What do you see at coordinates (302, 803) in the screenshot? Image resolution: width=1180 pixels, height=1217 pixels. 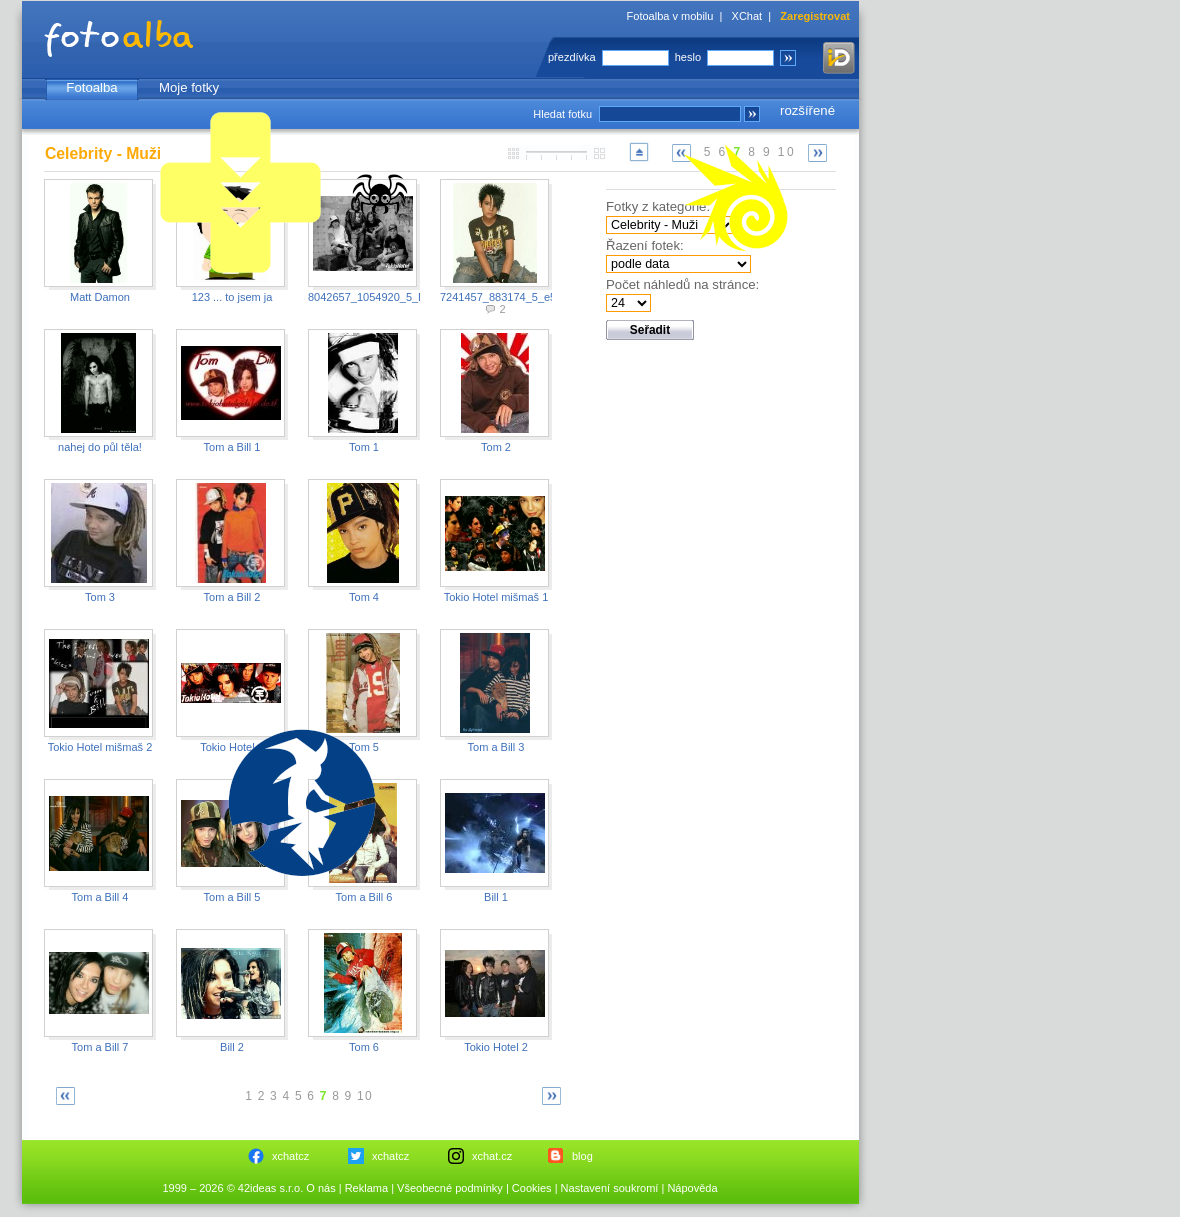 I see `witch character or Halloween-themed game element` at bounding box center [302, 803].